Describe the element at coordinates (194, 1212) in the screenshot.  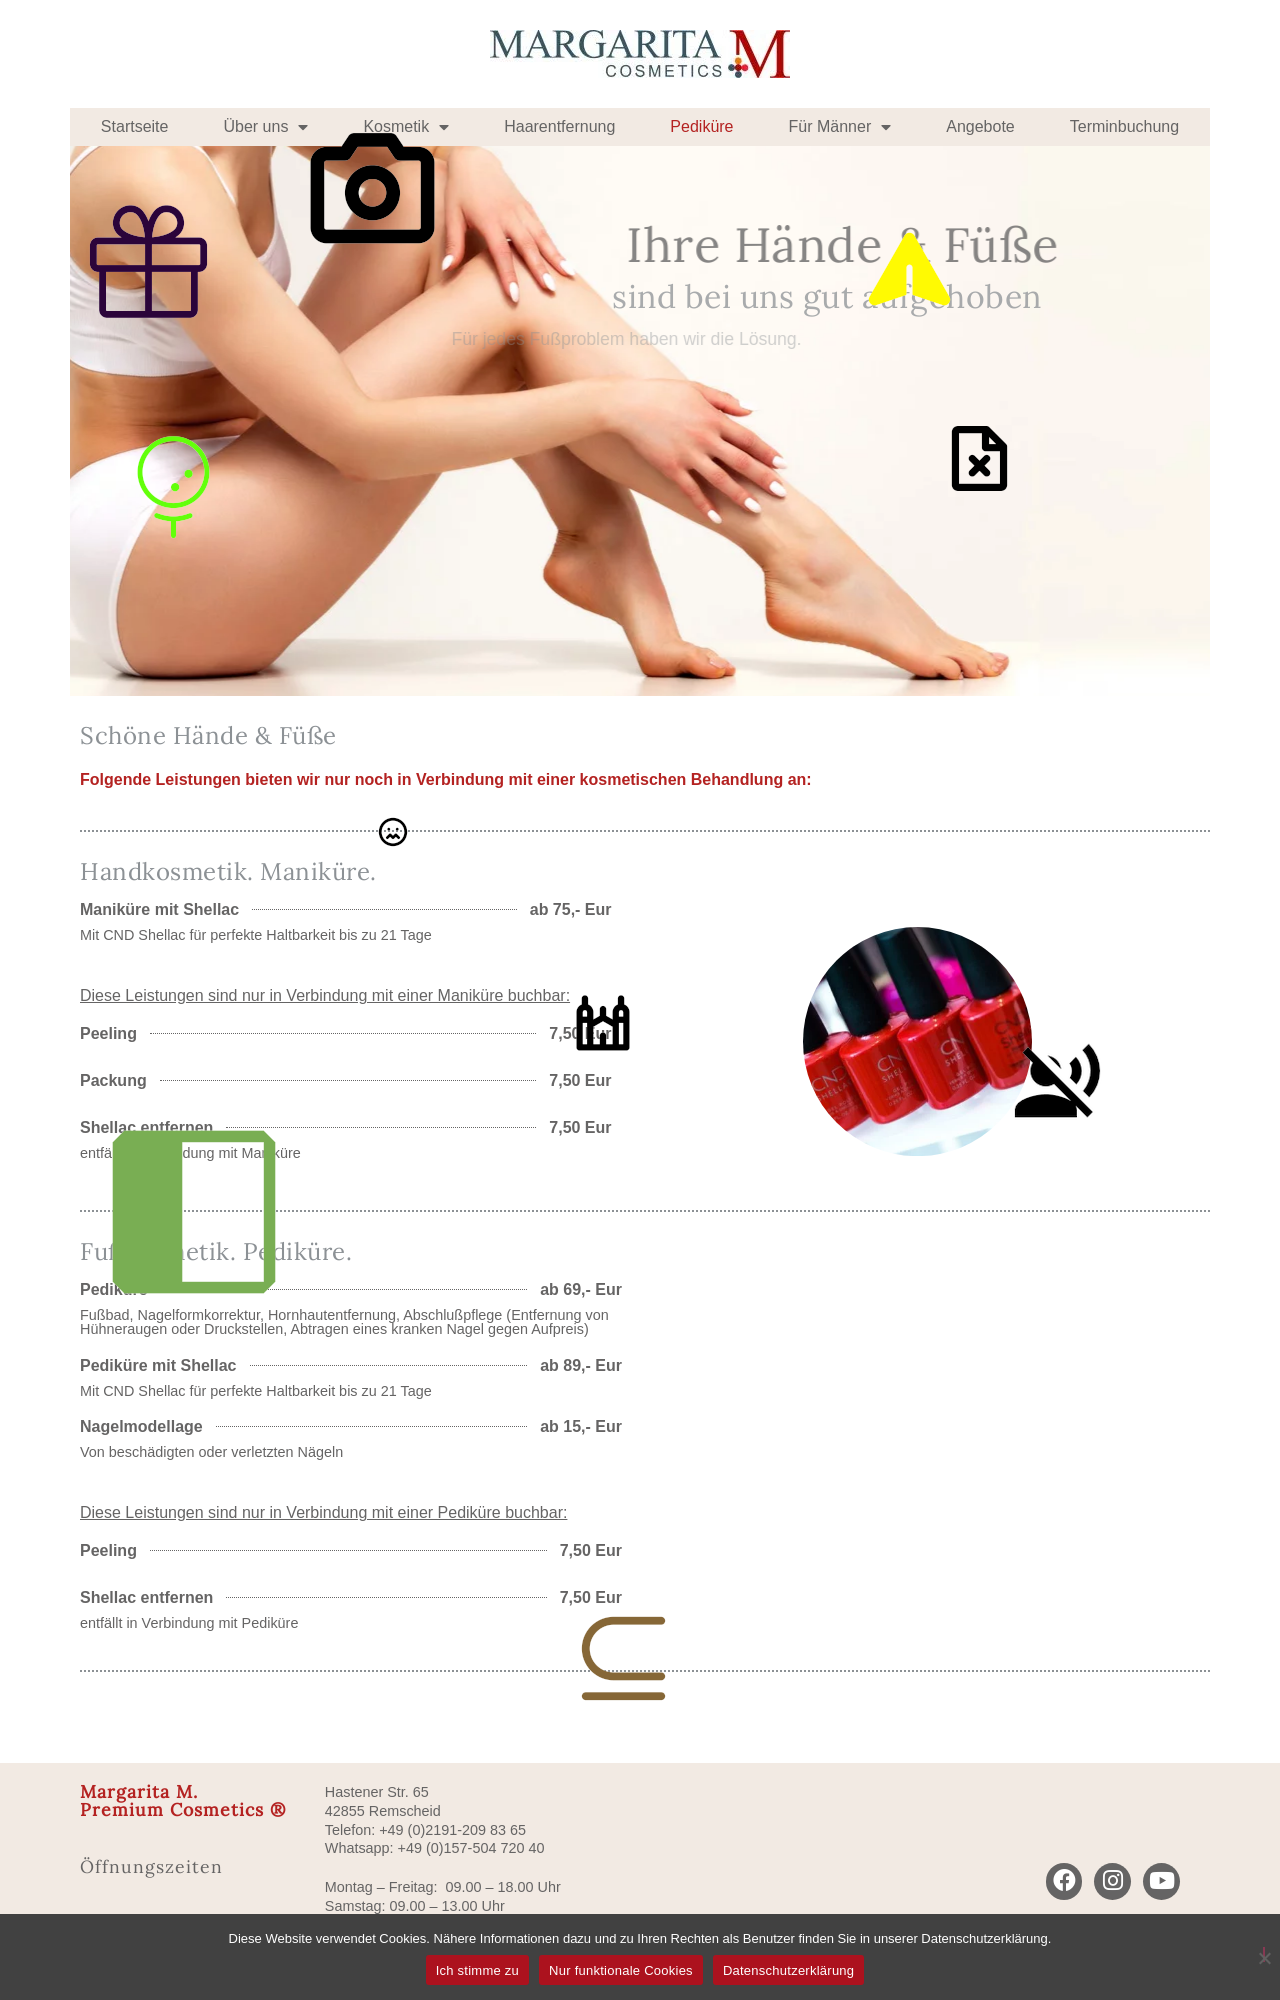
I see `toggle the left sidebar panel` at that location.